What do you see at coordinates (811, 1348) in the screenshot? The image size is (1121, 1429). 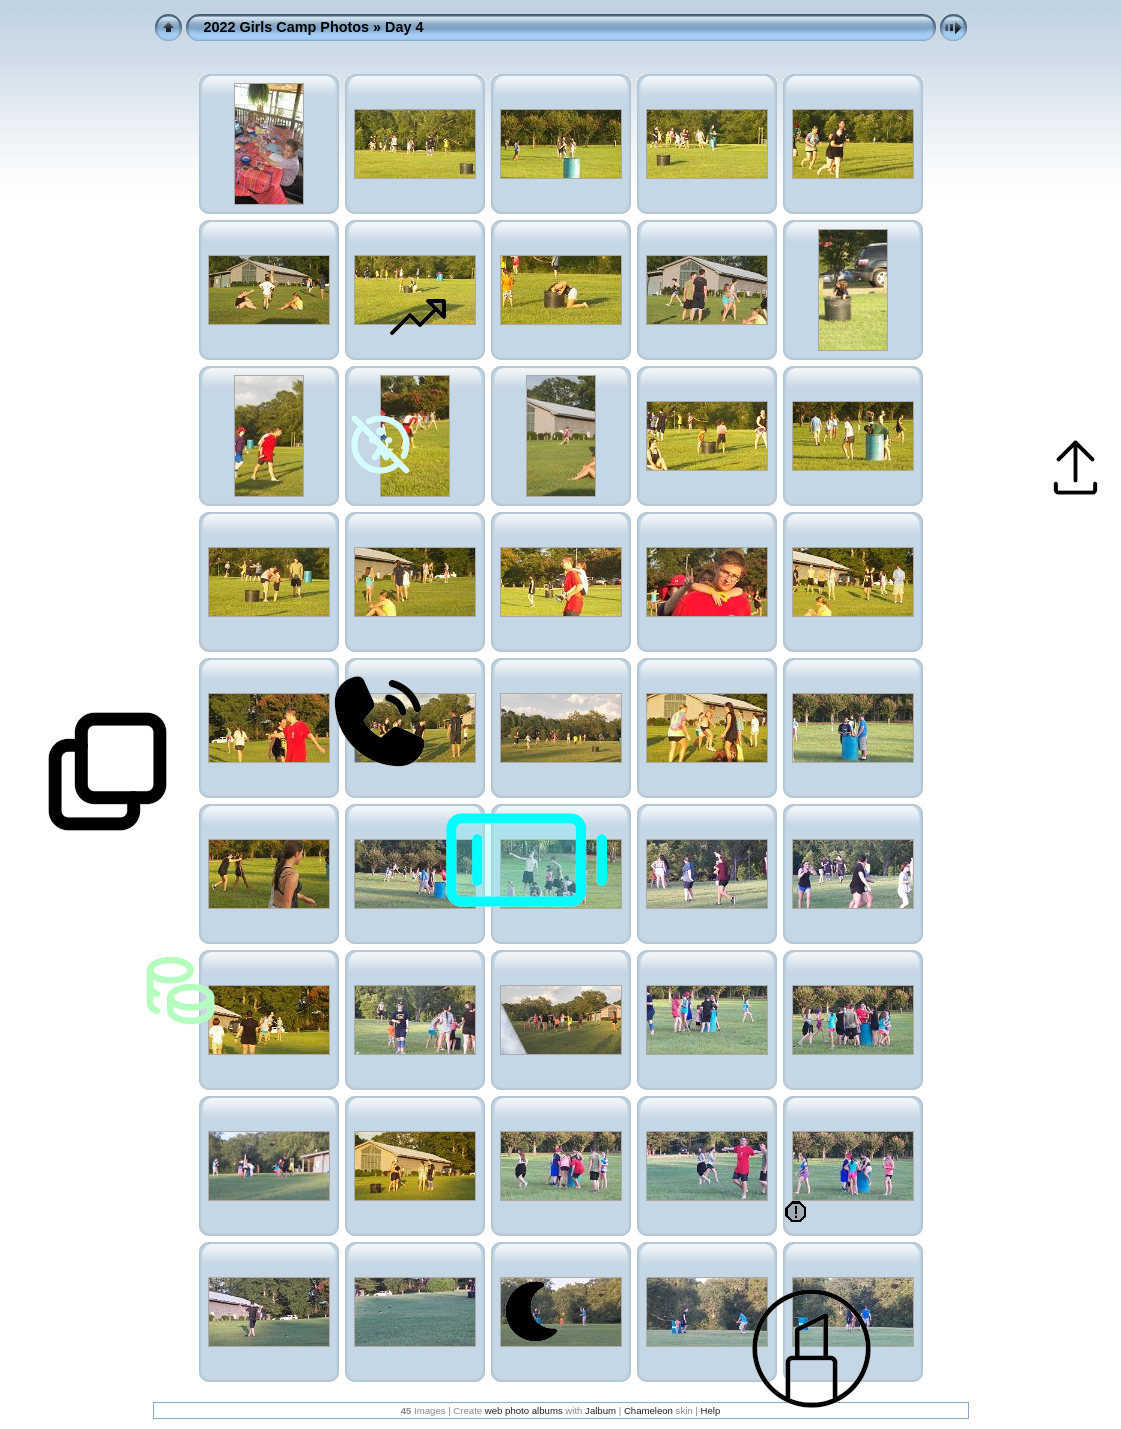 I see `highlight or mark selected text` at bounding box center [811, 1348].